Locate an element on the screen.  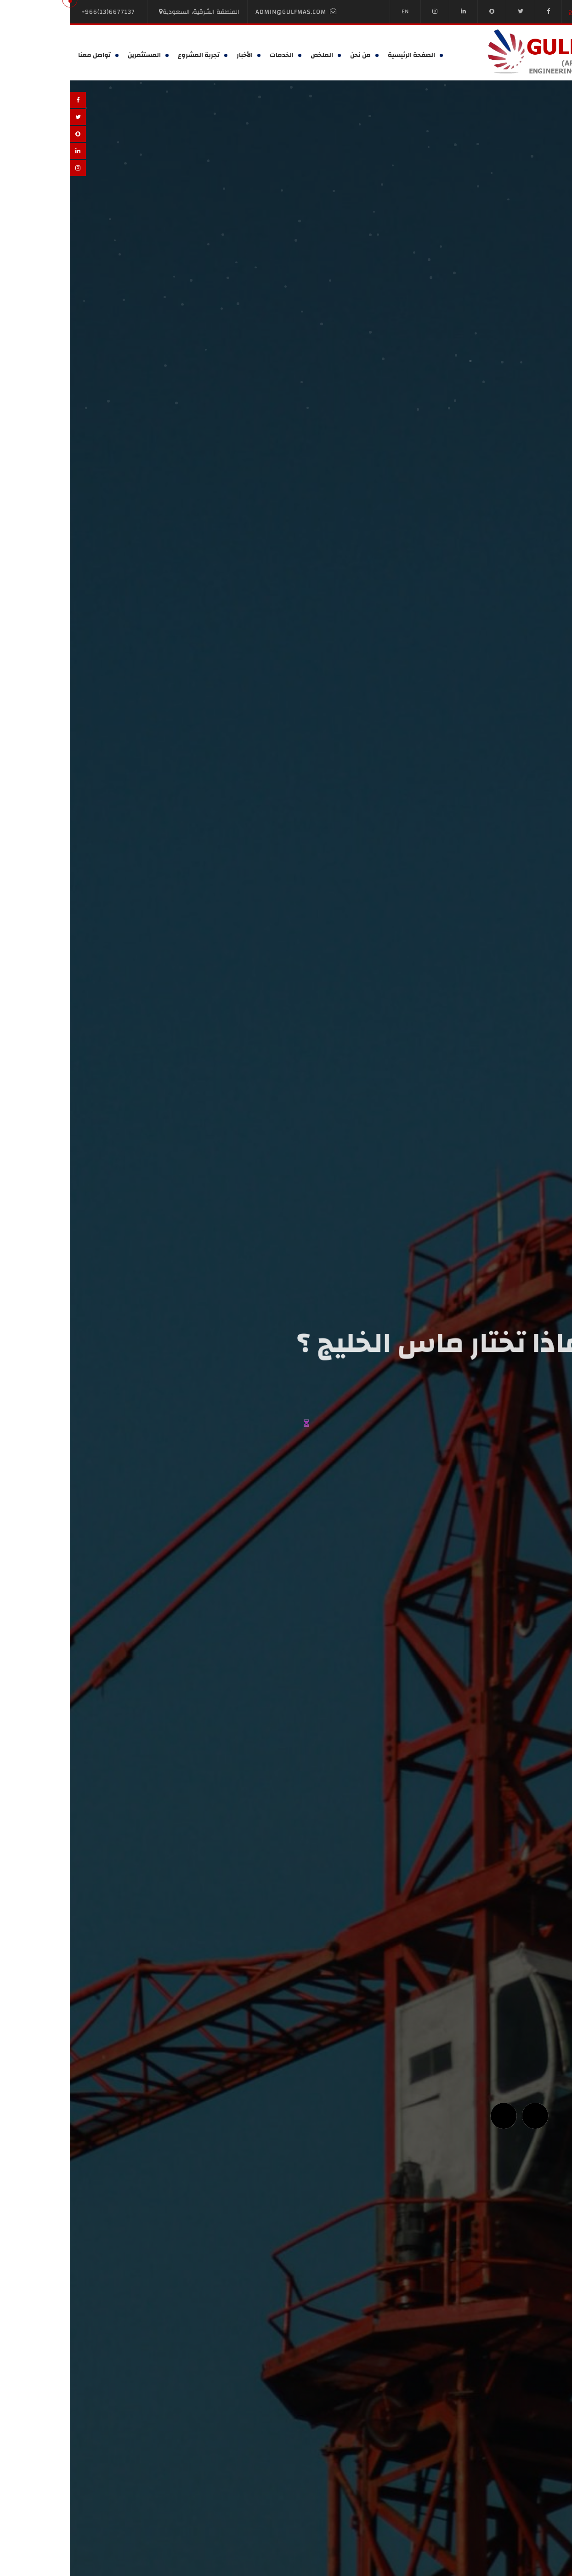
indicates a process is in progress or loading is located at coordinates (306, 1423).